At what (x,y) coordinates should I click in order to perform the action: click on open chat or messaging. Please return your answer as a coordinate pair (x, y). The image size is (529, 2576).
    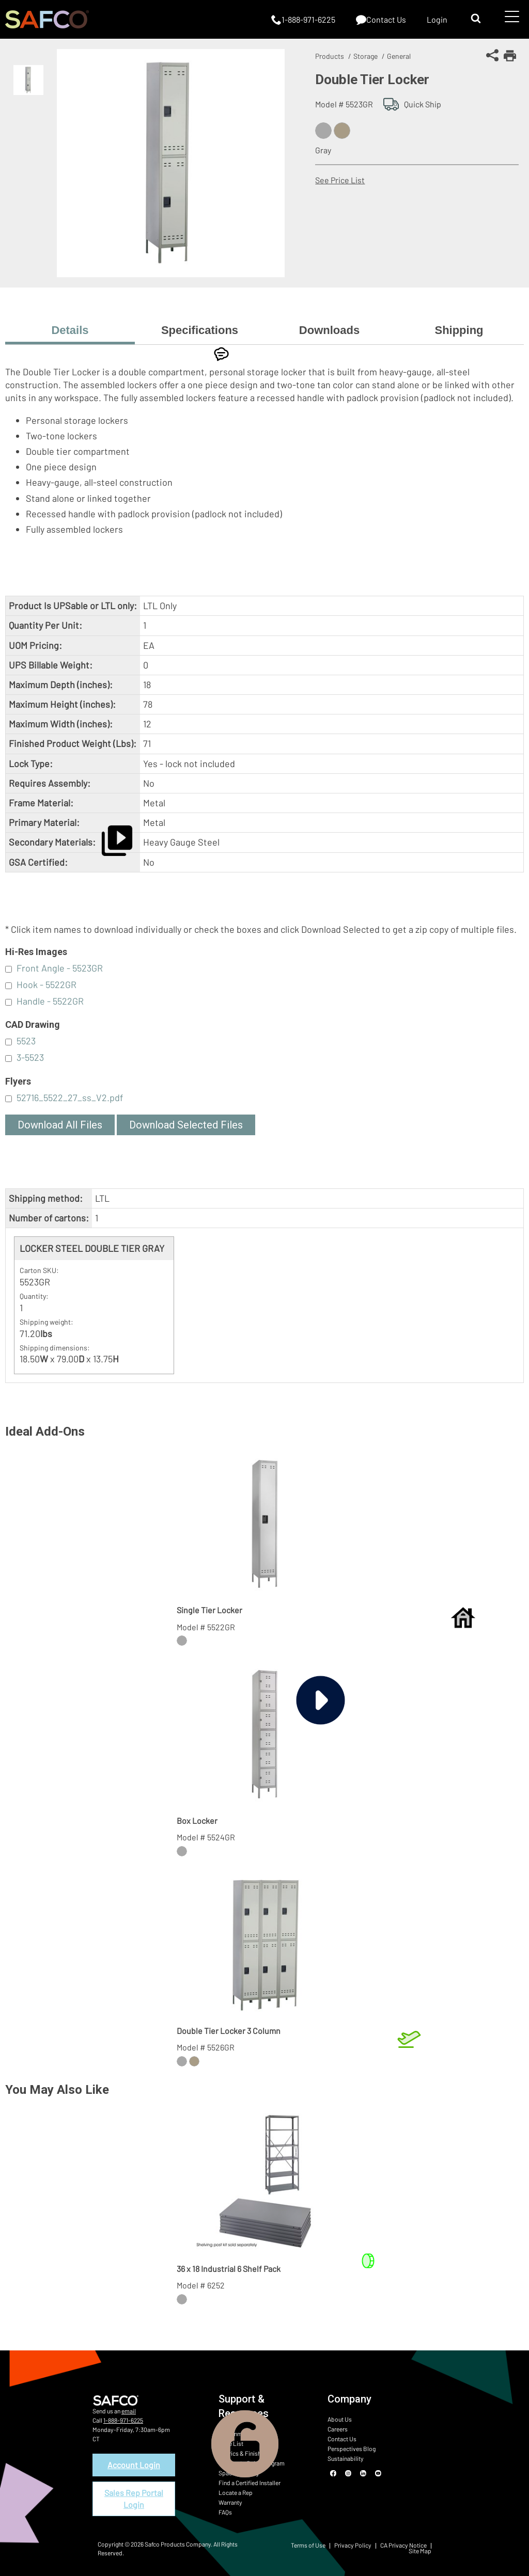
    Looking at the image, I should click on (221, 354).